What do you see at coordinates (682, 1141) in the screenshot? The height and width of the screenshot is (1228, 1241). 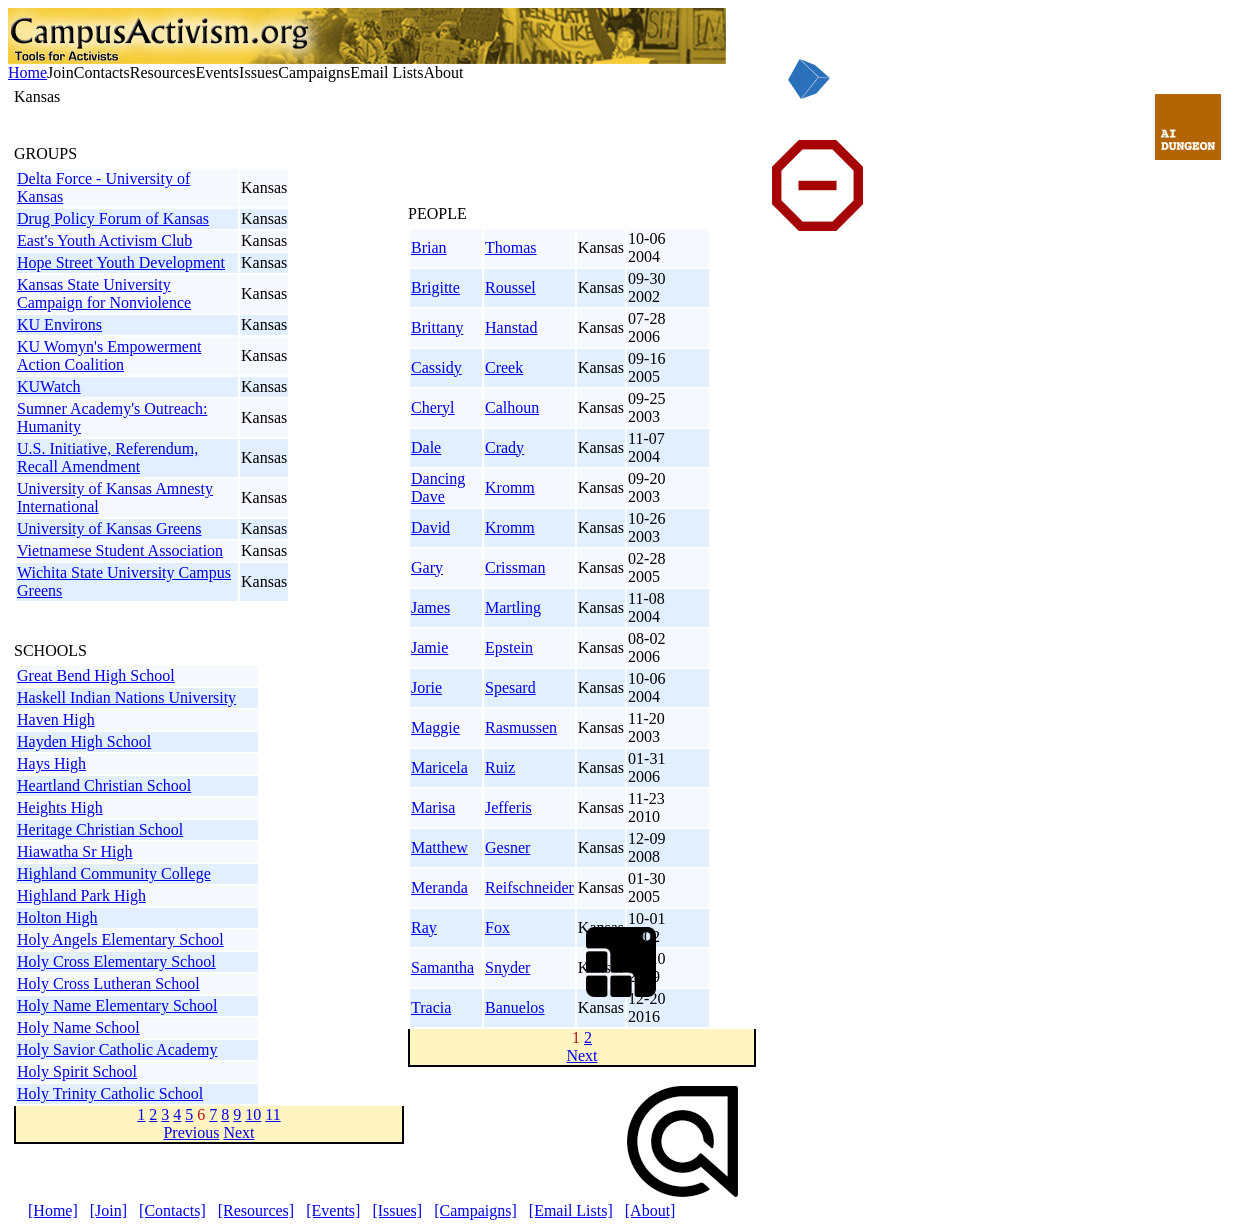 I see `search powered by Algolia` at bounding box center [682, 1141].